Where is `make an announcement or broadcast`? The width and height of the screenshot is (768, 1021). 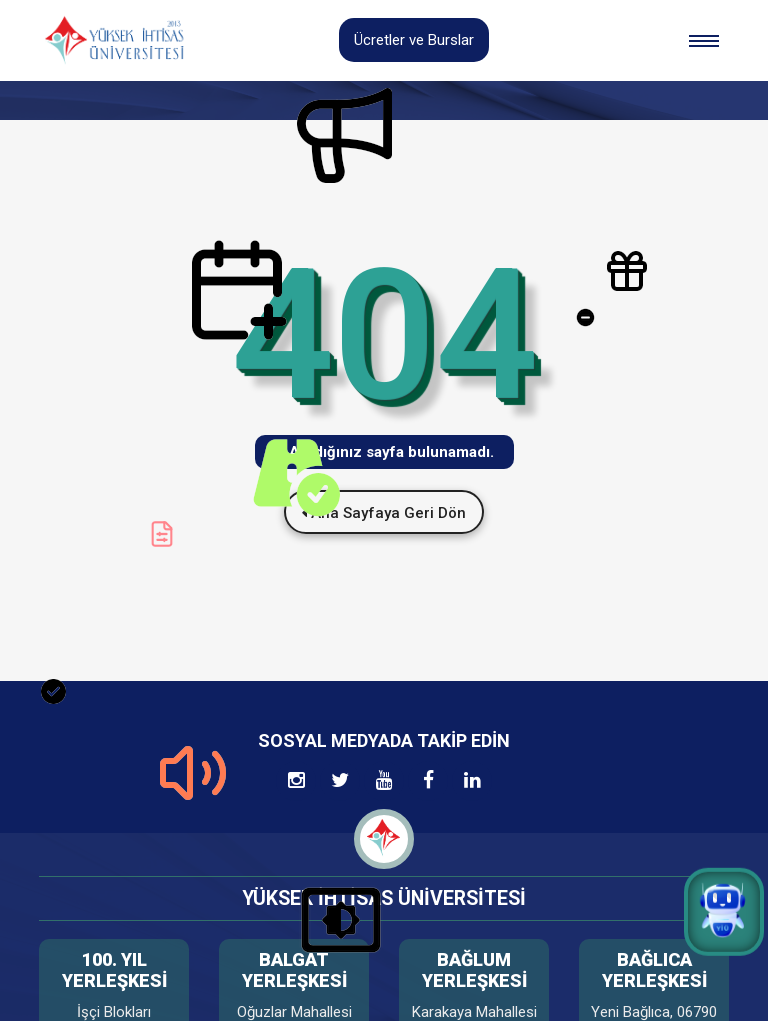 make an announcement or broadcast is located at coordinates (344, 135).